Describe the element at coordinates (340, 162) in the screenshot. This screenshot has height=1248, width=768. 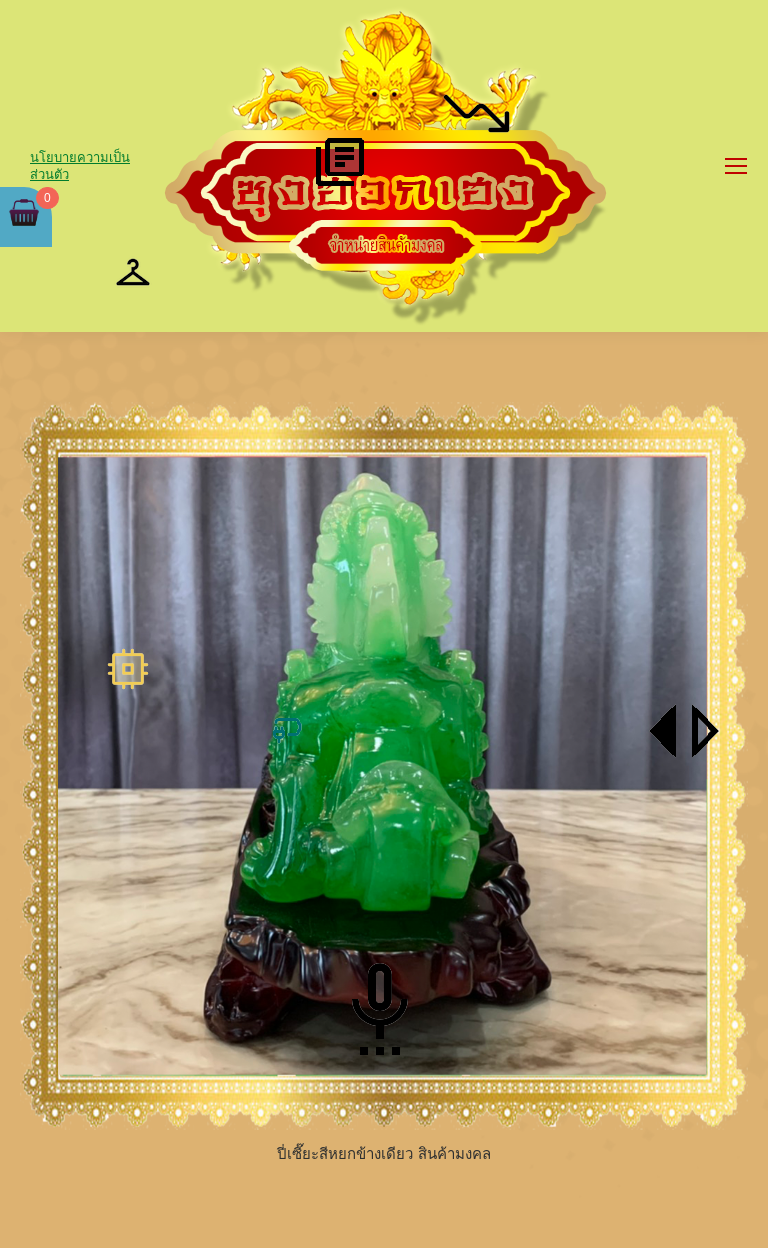
I see `access your library or reading list` at that location.